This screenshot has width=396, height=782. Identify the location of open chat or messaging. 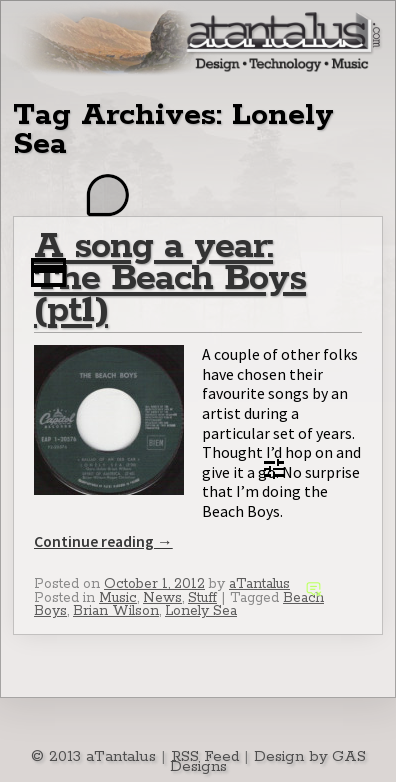
(107, 196).